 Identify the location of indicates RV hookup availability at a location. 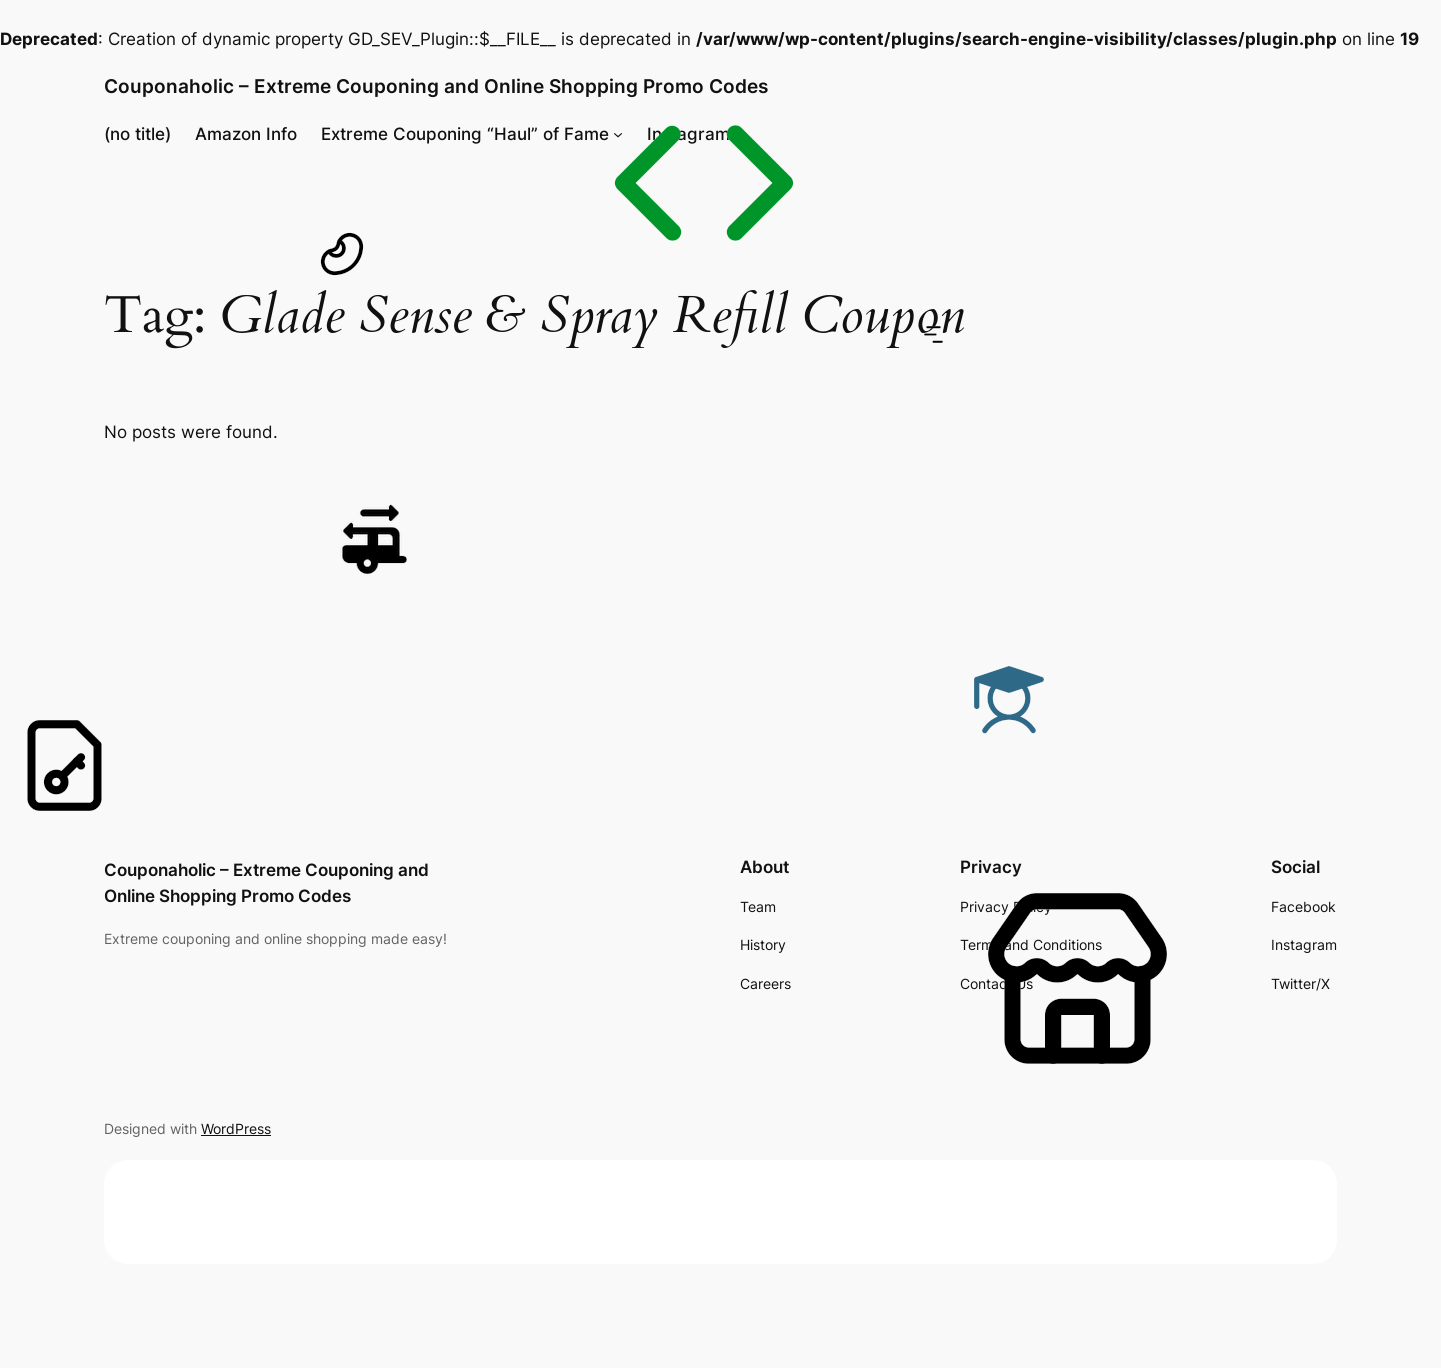
(371, 538).